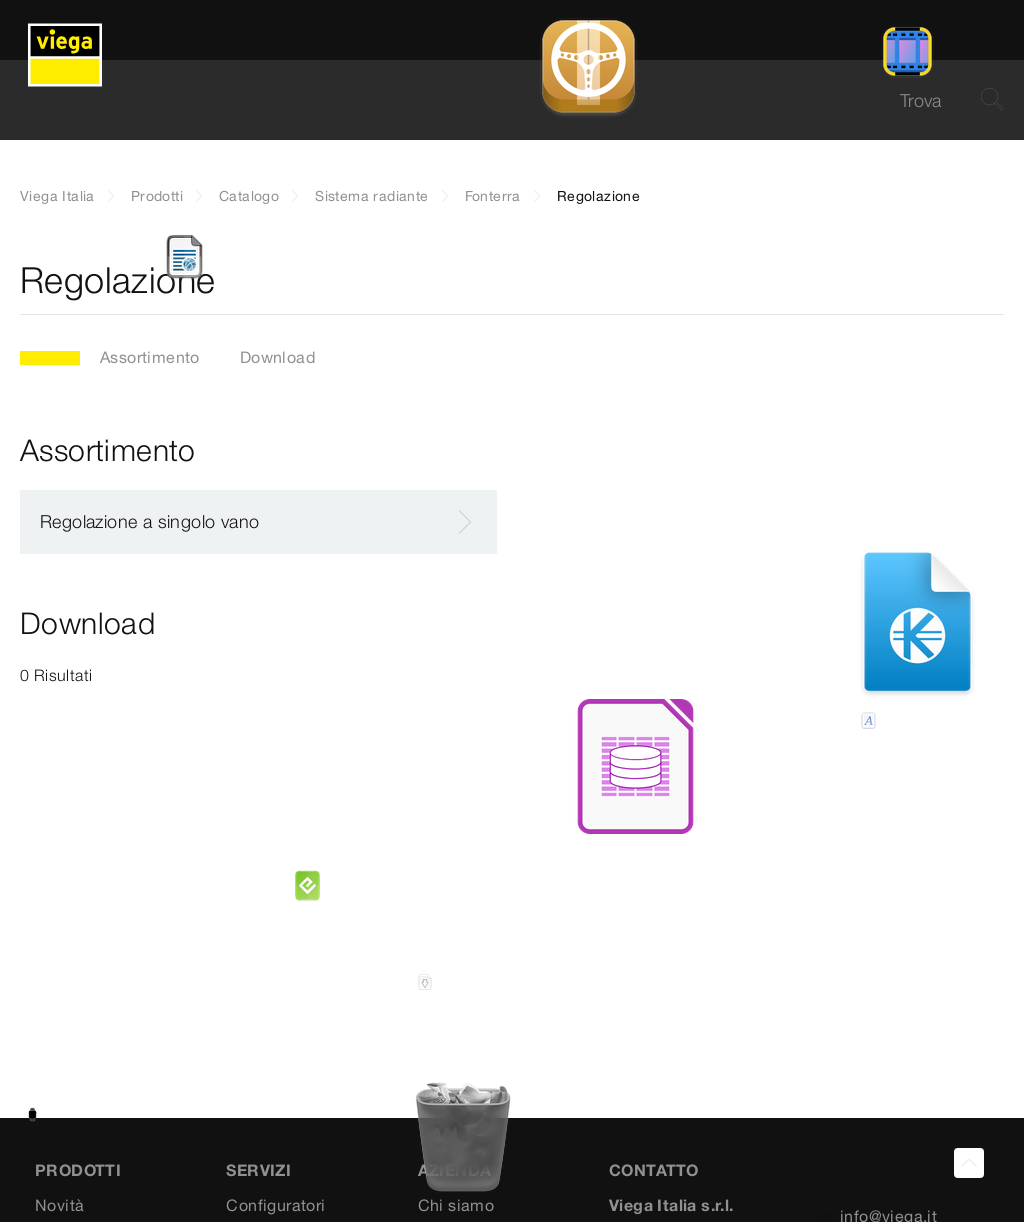  Describe the element at coordinates (868, 720) in the screenshot. I see `a TrueType font file` at that location.